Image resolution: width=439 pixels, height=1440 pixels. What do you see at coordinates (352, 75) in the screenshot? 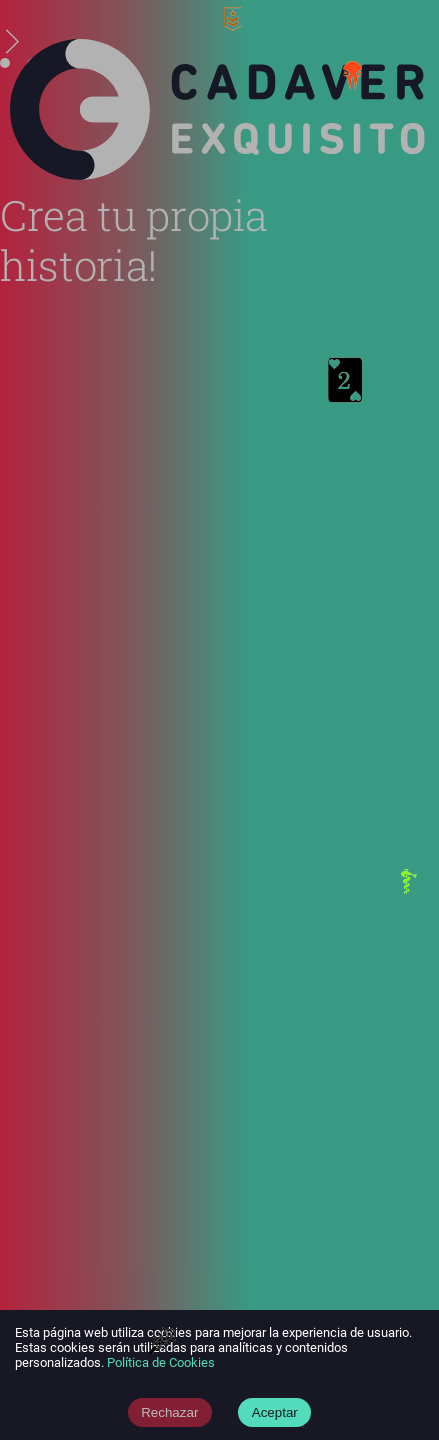
I see `alien or extraterrestrial enemy indicator` at bounding box center [352, 75].